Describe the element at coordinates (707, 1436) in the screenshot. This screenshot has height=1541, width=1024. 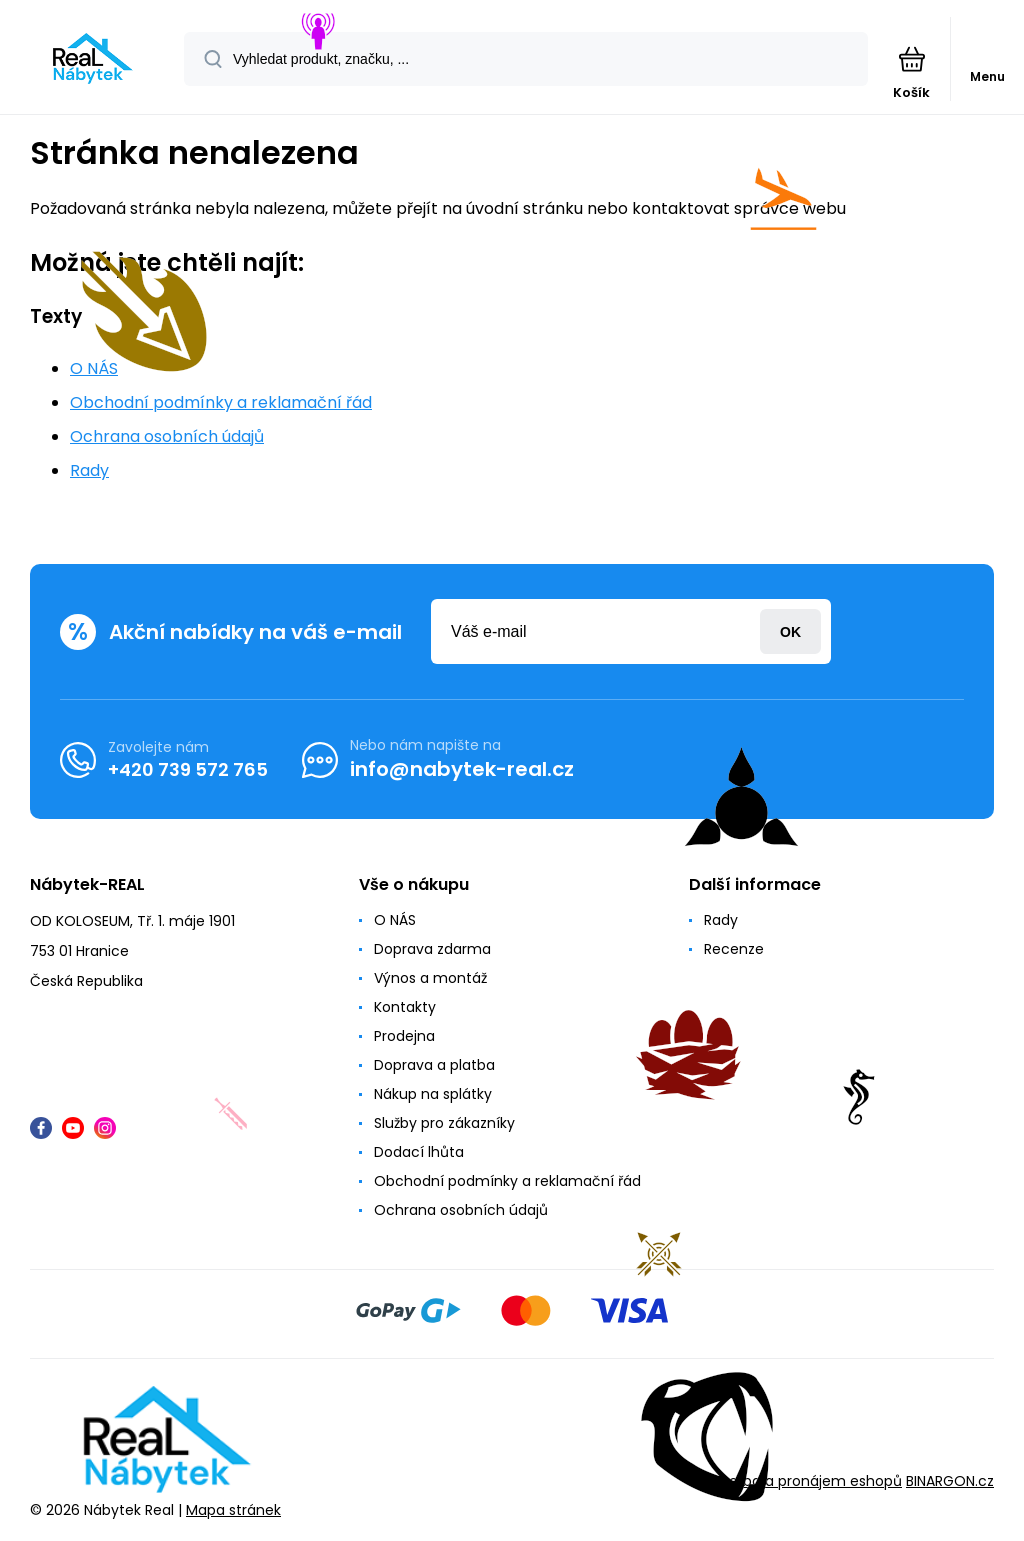
I see `indicates a beast or creature type in a game interface` at that location.